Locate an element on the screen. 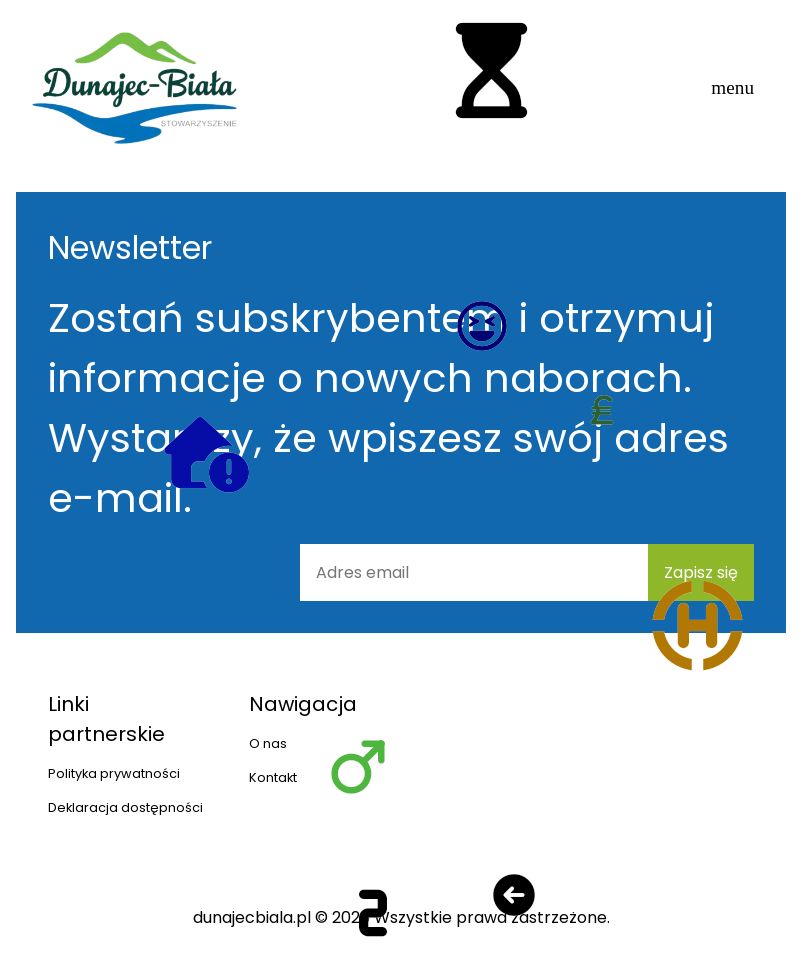 The width and height of the screenshot is (802, 978). indicates second item or step in a sequence is located at coordinates (373, 913).